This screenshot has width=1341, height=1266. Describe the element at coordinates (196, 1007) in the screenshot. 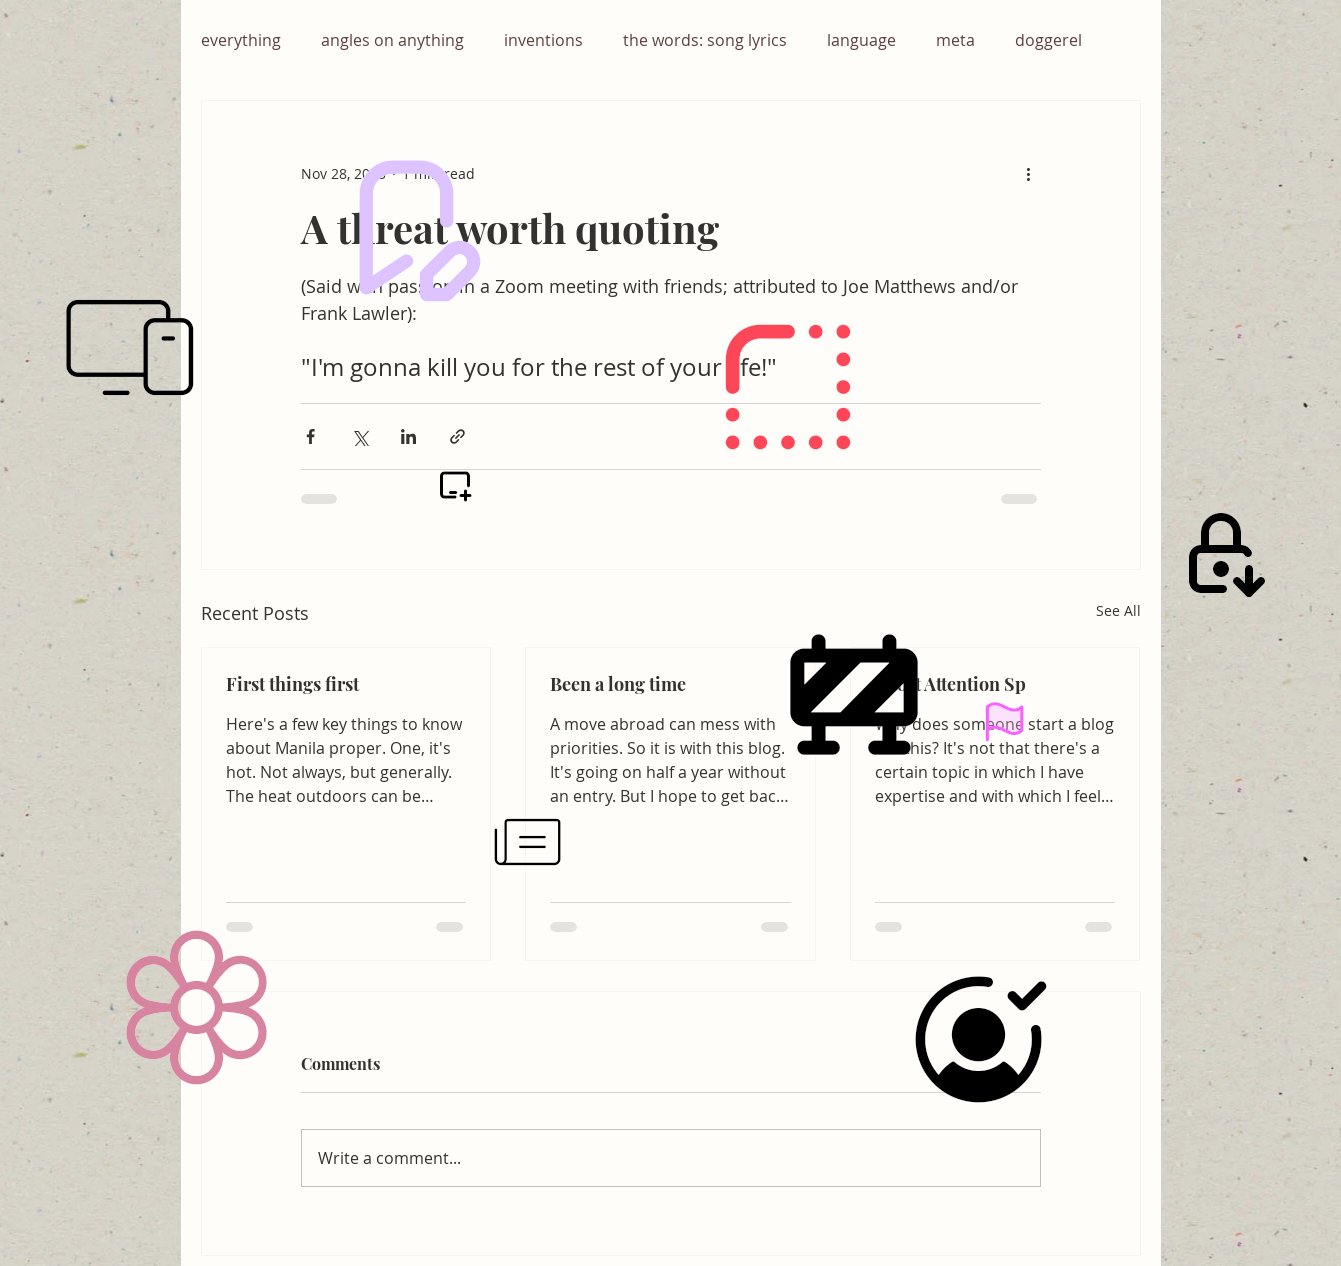

I see `view garden or plant-related content` at that location.